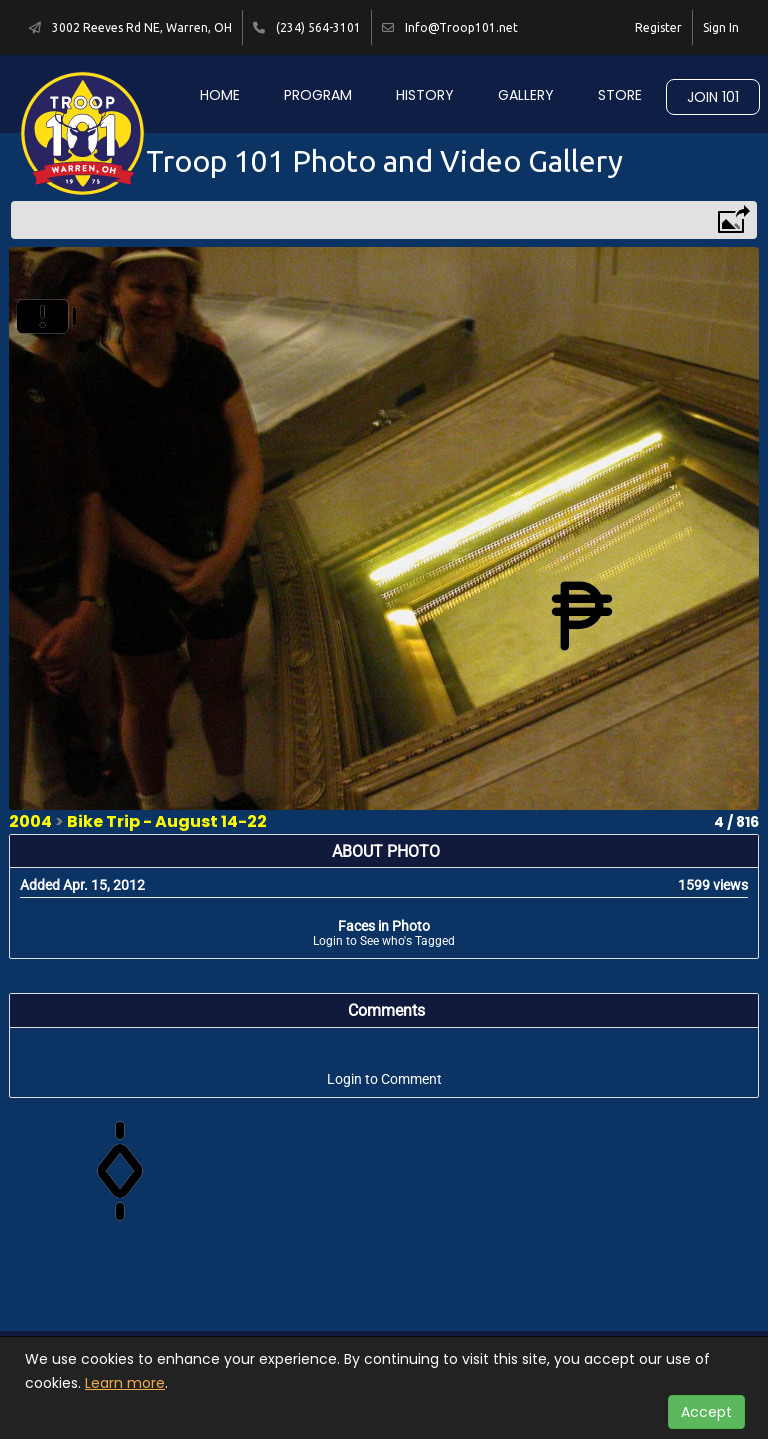 The width and height of the screenshot is (768, 1439). What do you see at coordinates (45, 316) in the screenshot?
I see `indicates low battery warning` at bounding box center [45, 316].